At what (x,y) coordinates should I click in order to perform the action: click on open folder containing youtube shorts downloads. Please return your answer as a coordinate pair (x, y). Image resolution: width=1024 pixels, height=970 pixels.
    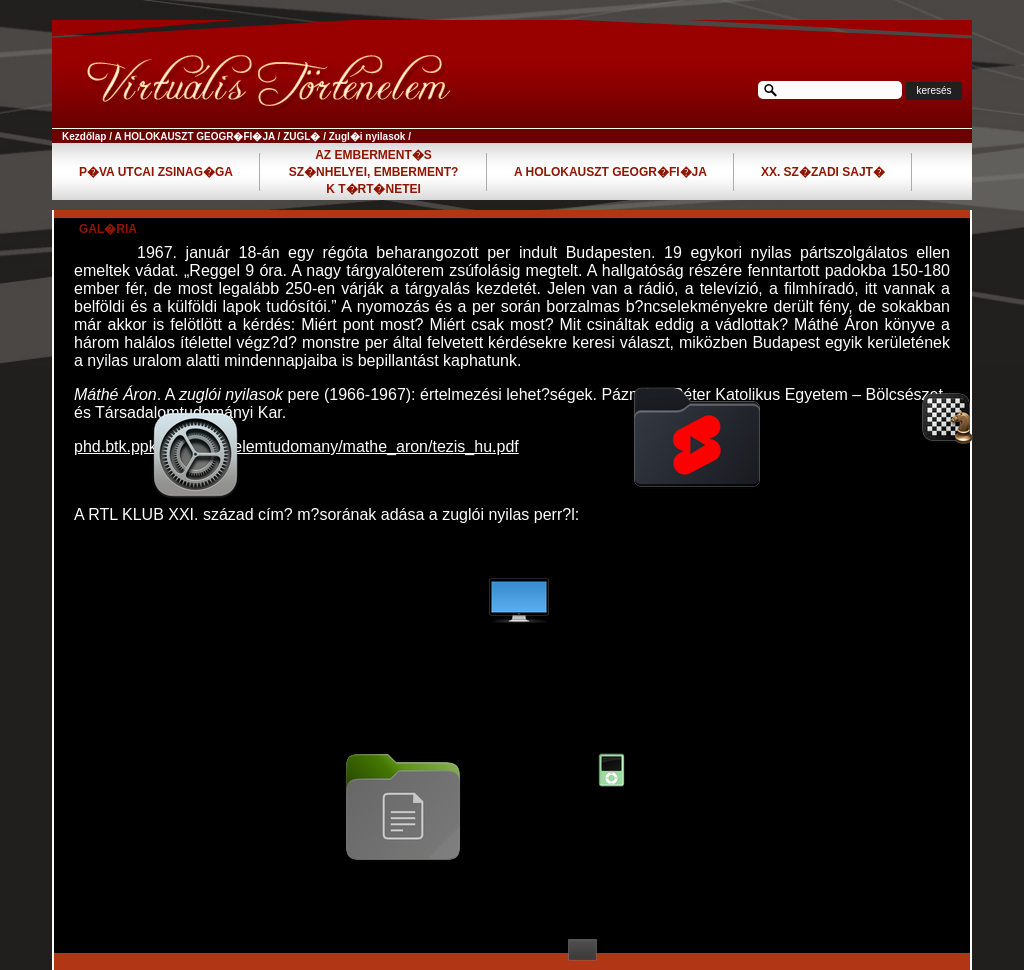
    Looking at the image, I should click on (696, 440).